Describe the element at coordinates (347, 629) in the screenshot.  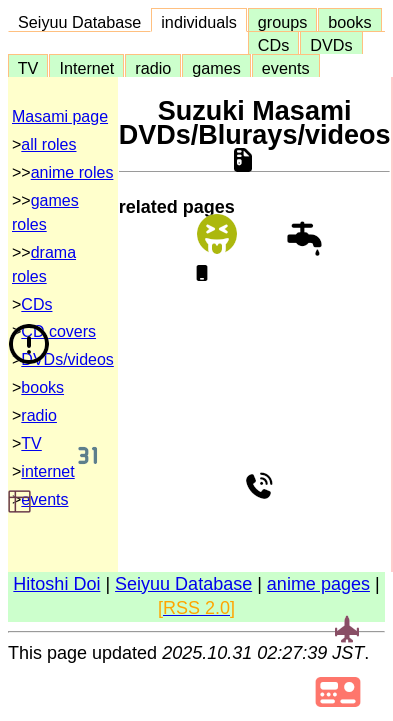
I see `access flight or aviation features` at that location.